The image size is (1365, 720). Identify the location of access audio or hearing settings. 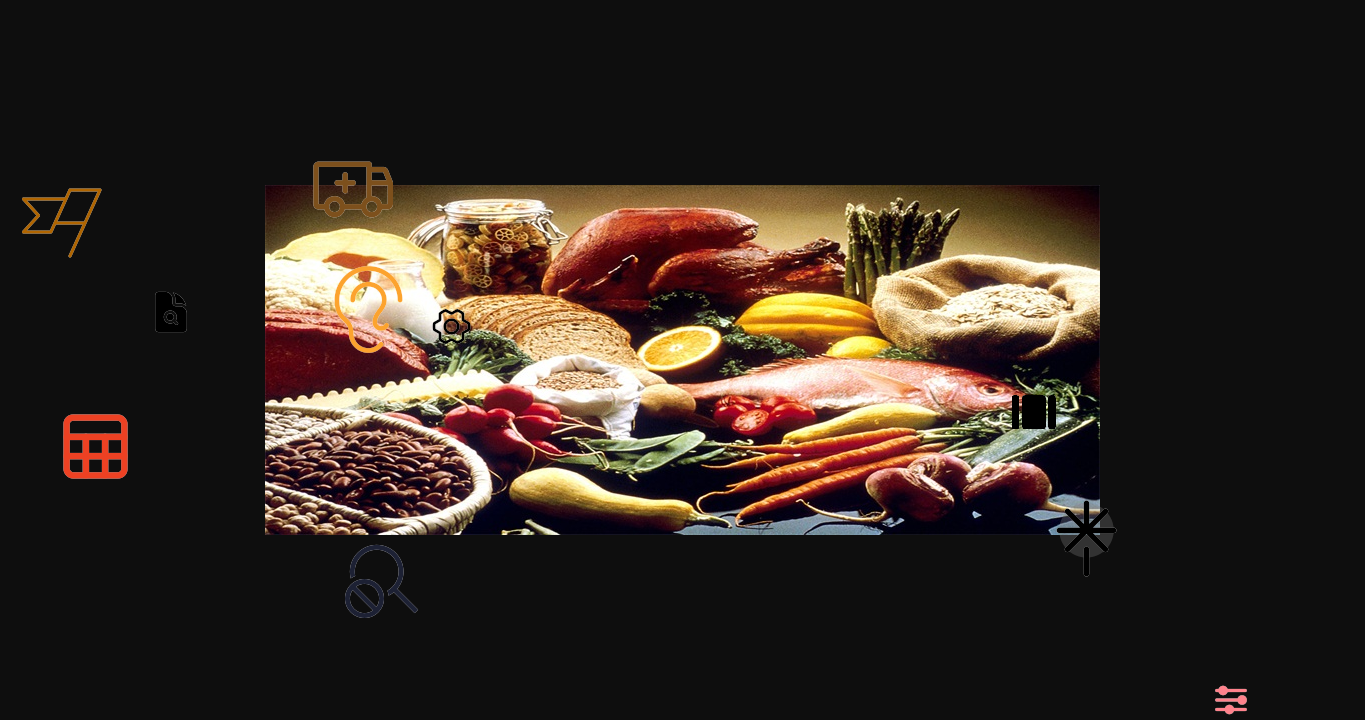
(368, 309).